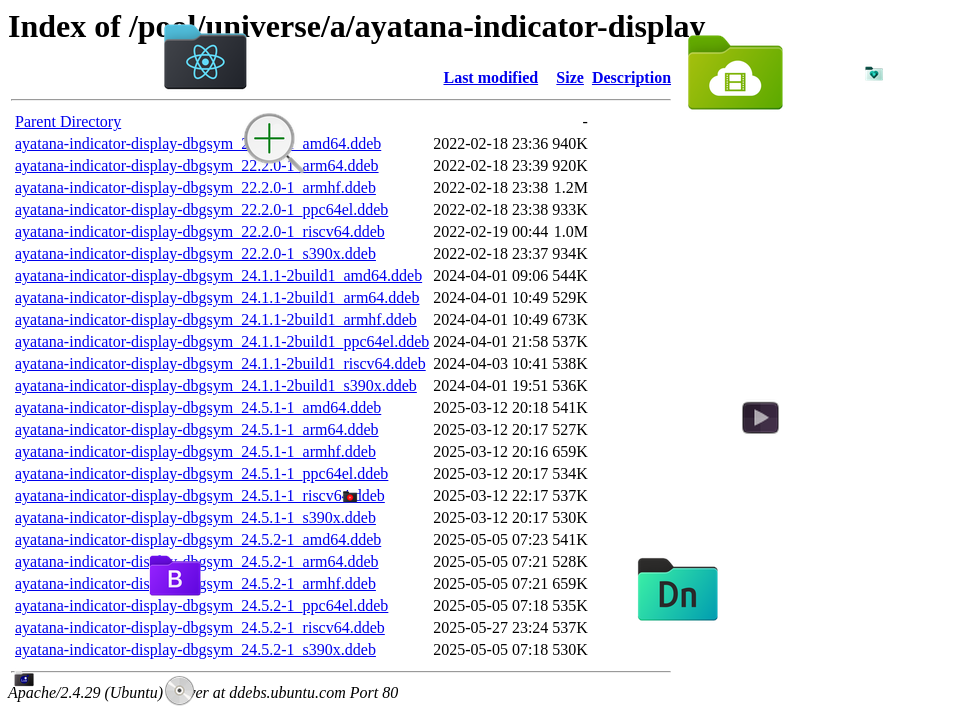 The width and height of the screenshot is (967, 720). I want to click on access DVD-RAM drive or disc, so click(179, 690).